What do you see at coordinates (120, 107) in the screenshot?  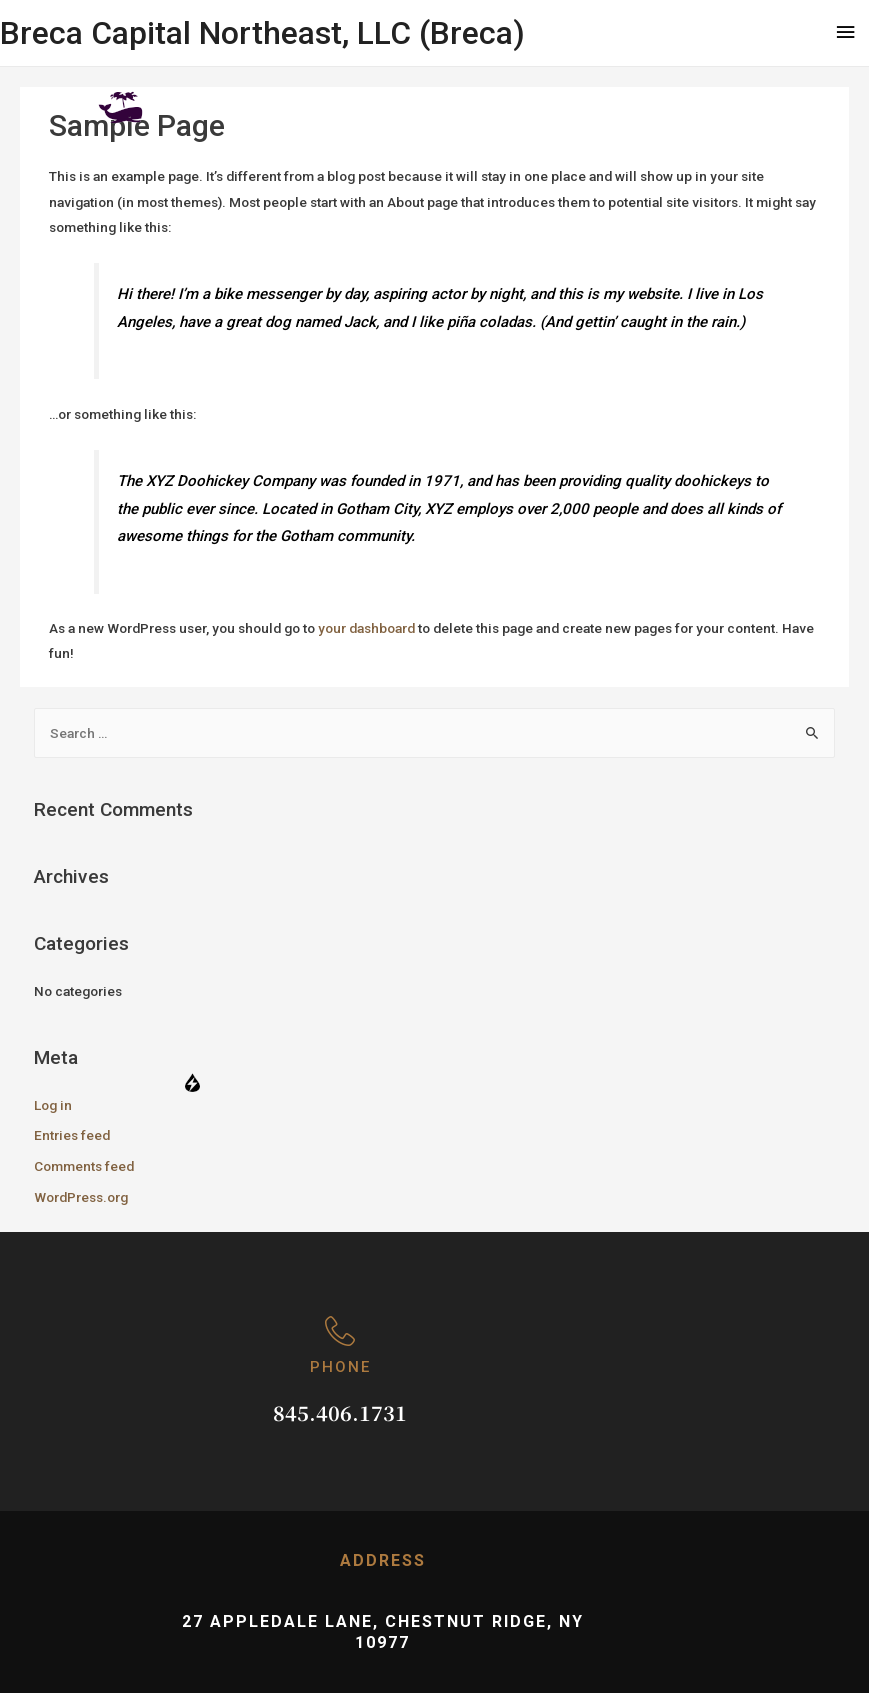 I see `ocean wildlife or marine life category` at bounding box center [120, 107].